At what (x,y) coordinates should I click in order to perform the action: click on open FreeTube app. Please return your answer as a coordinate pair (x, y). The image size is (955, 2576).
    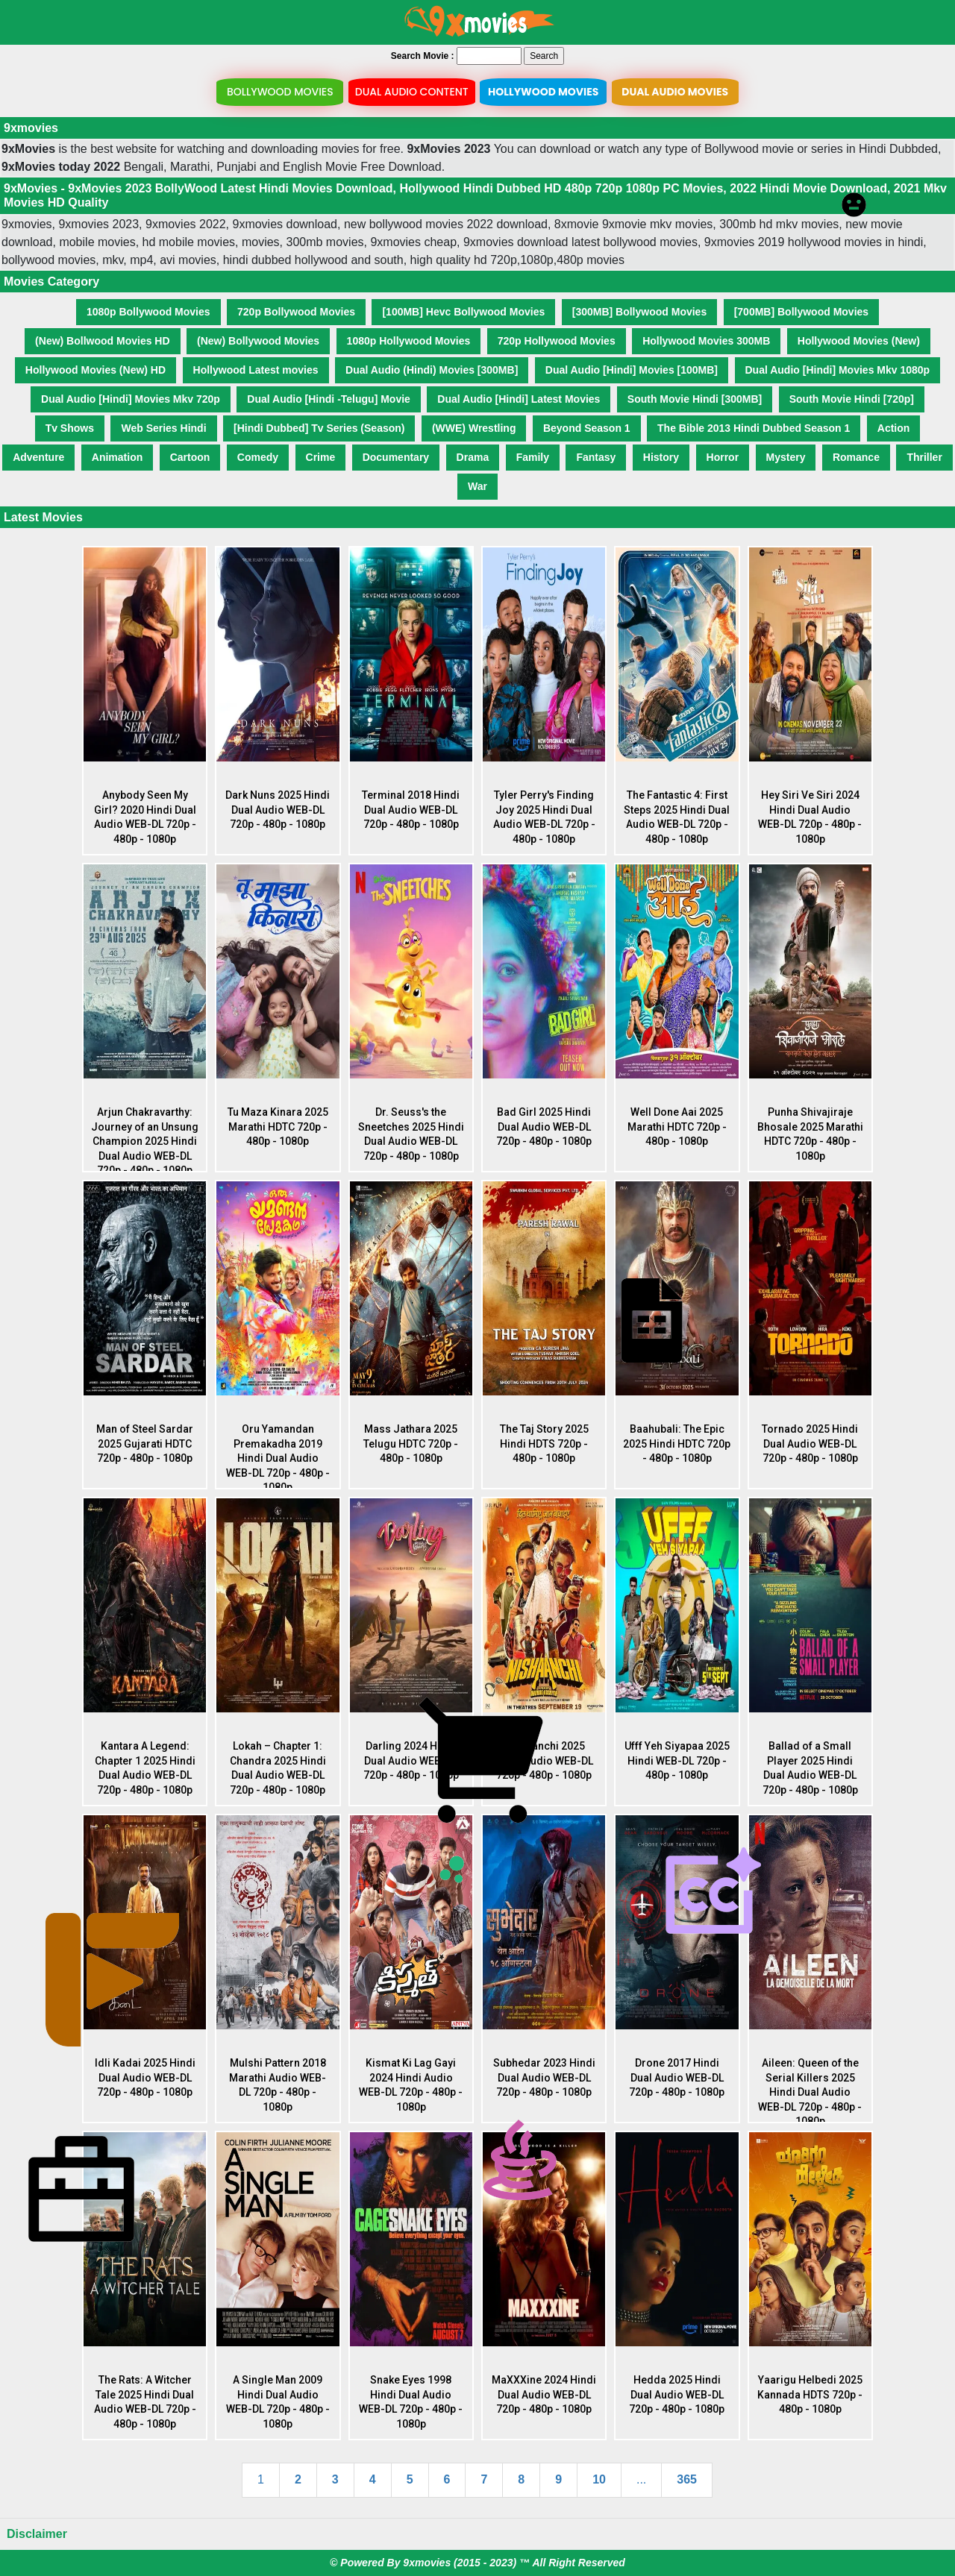
    Looking at the image, I should click on (112, 1979).